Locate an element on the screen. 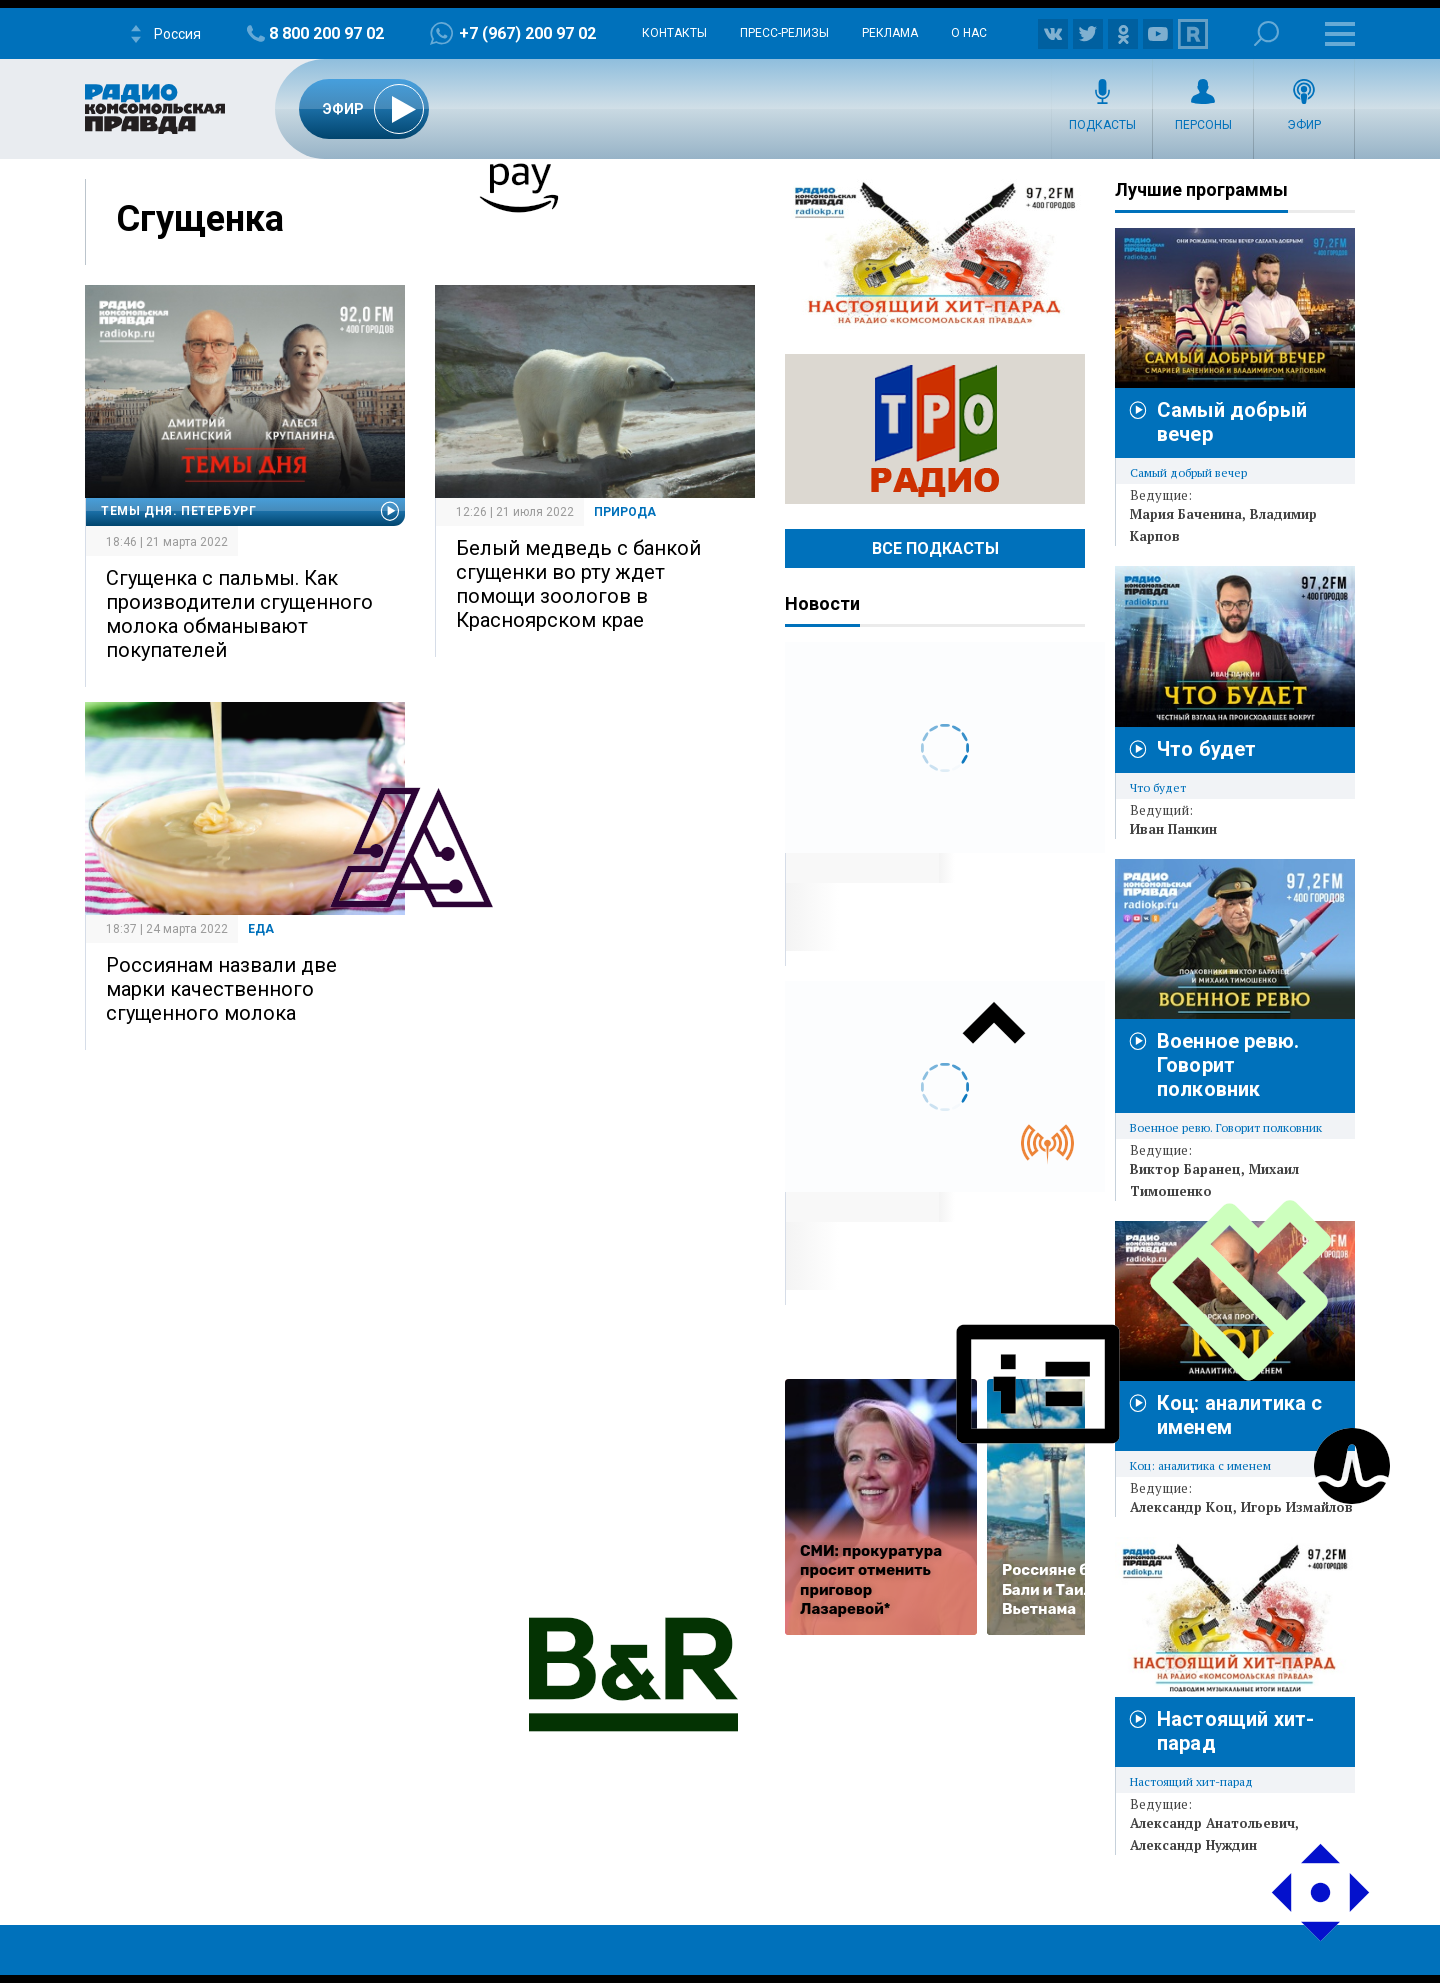  visit The Algorithms website or repository is located at coordinates (411, 847).